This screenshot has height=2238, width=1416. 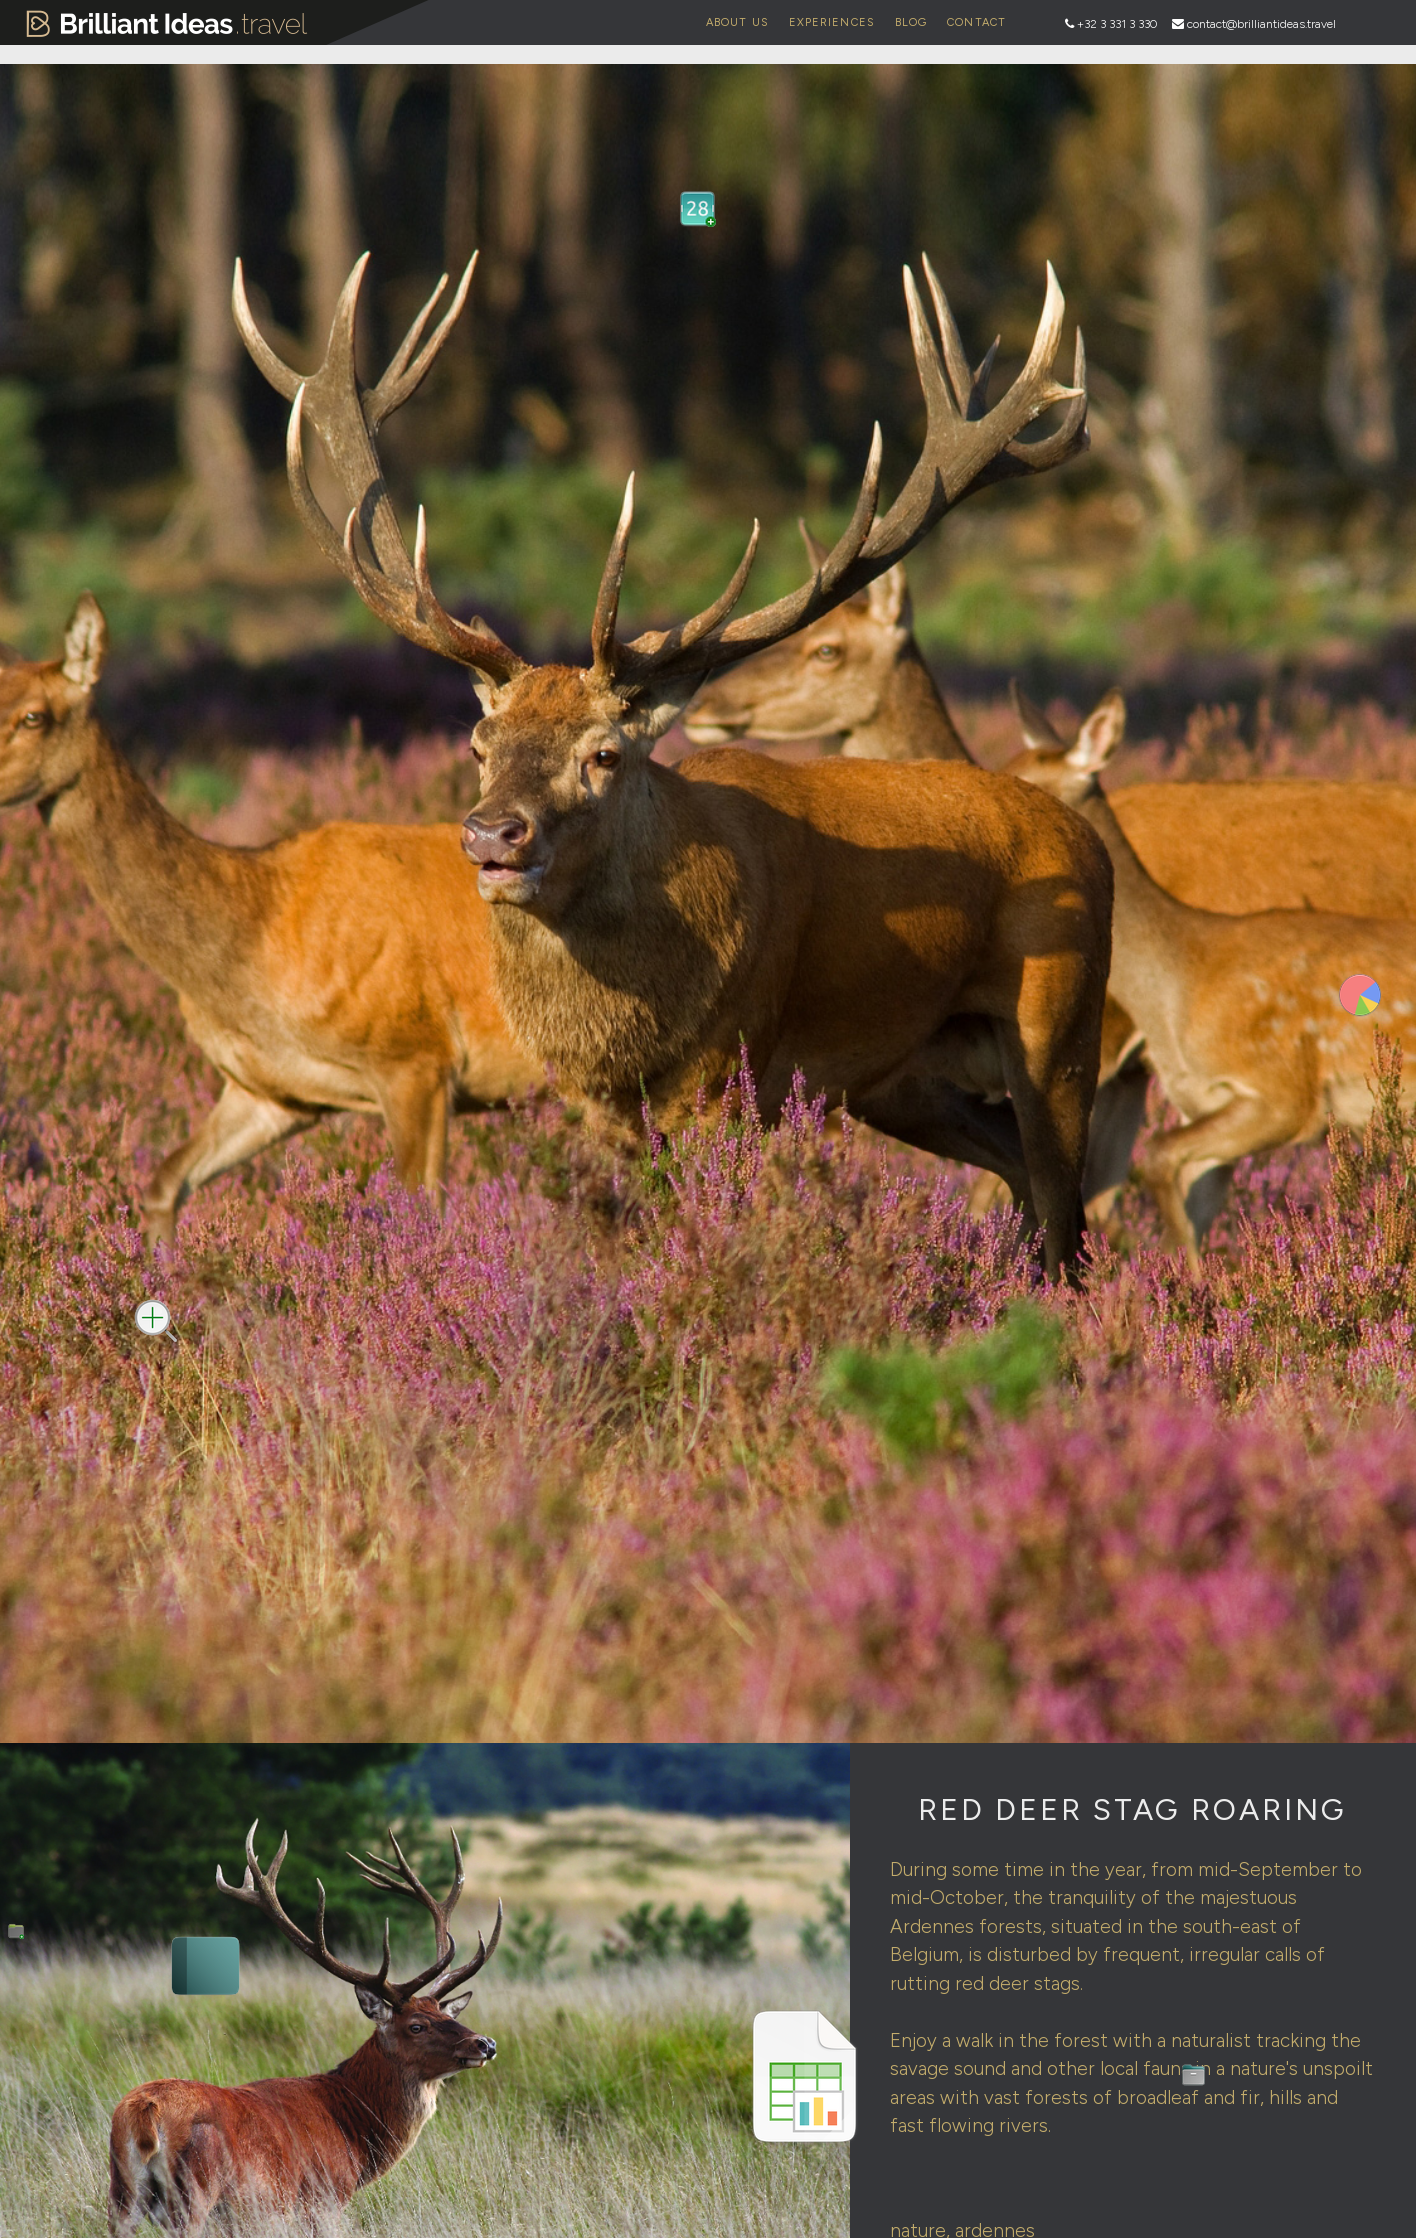 I want to click on create a new calendar appointment, so click(x=697, y=208).